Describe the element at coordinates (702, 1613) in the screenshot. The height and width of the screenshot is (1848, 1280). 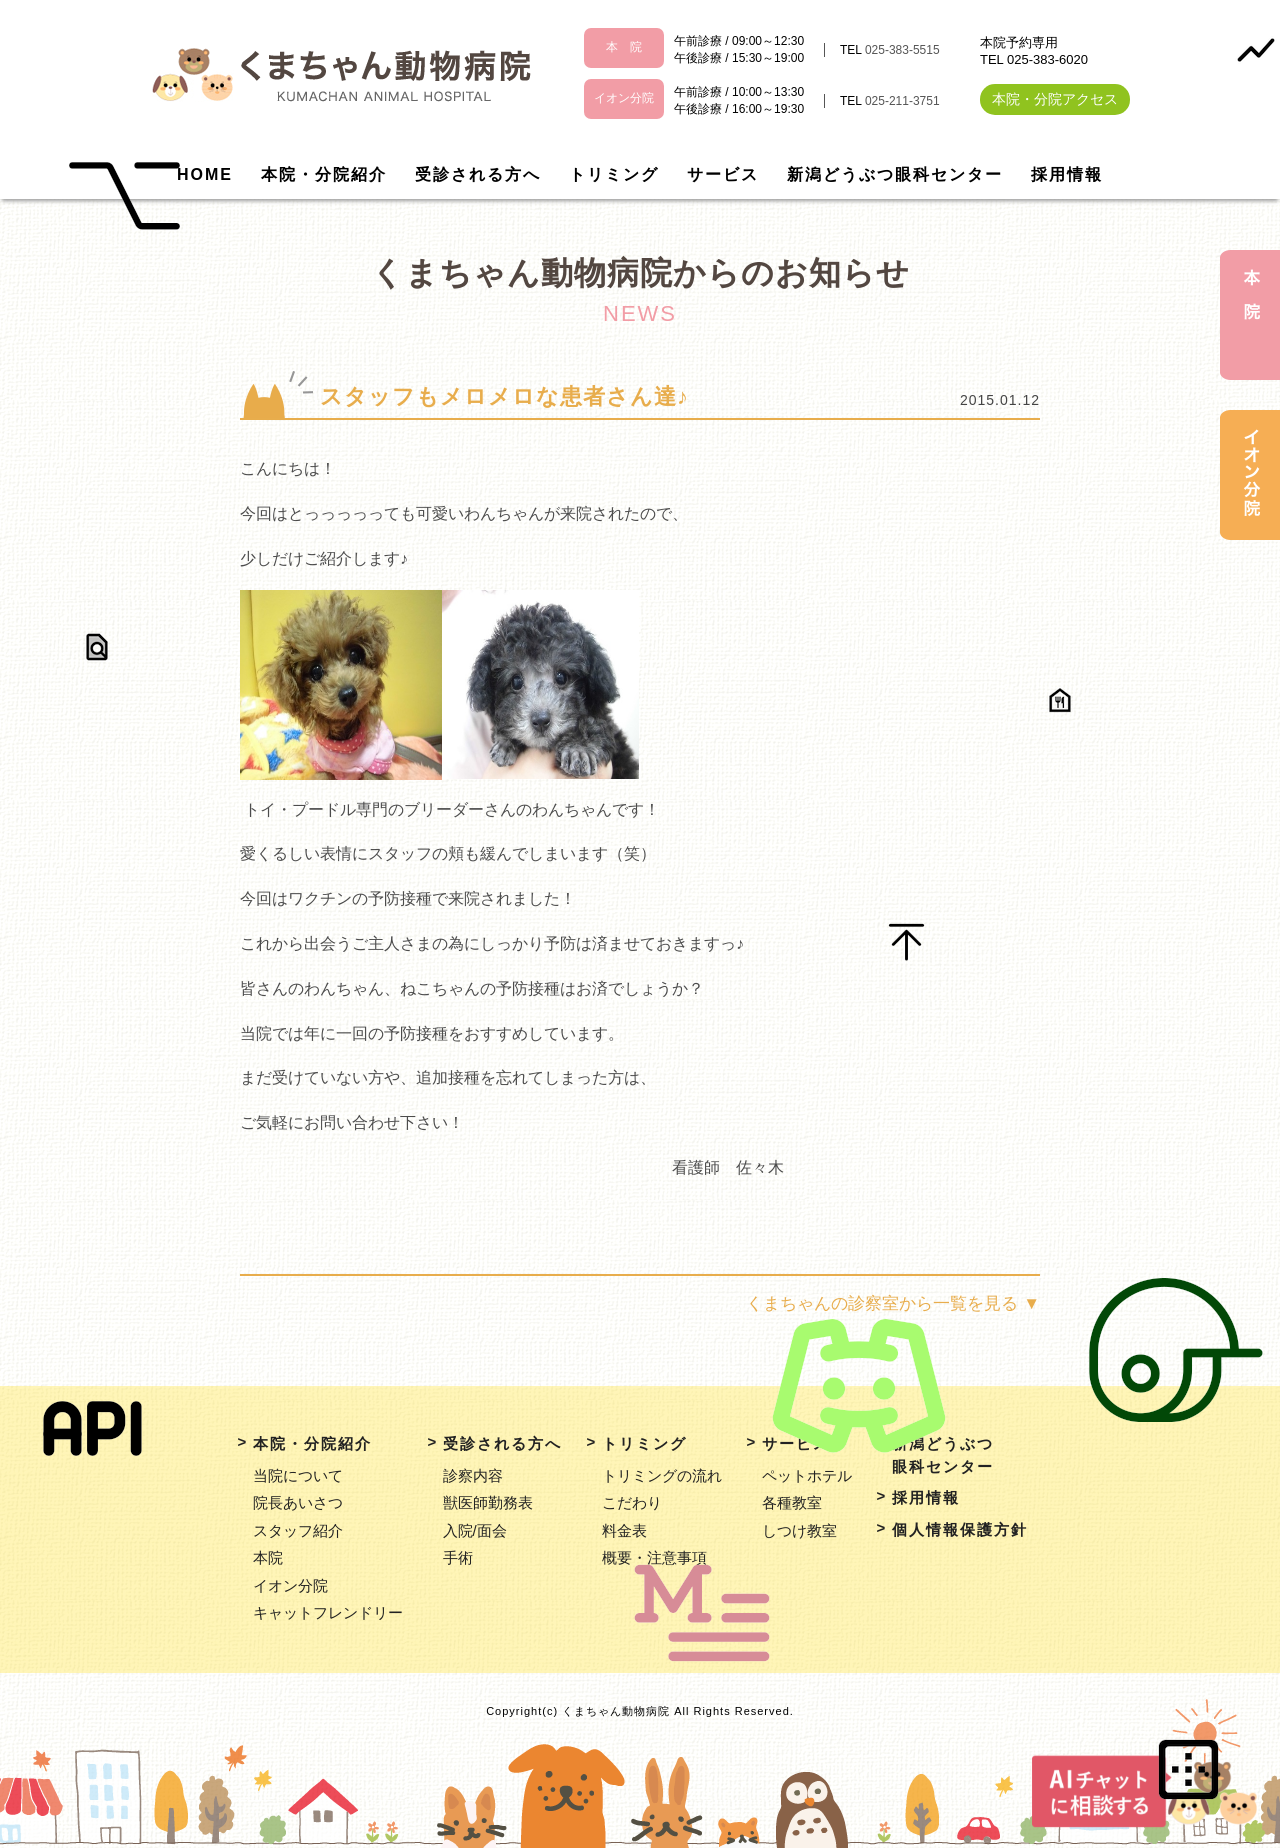
I see `open article on Medium` at that location.